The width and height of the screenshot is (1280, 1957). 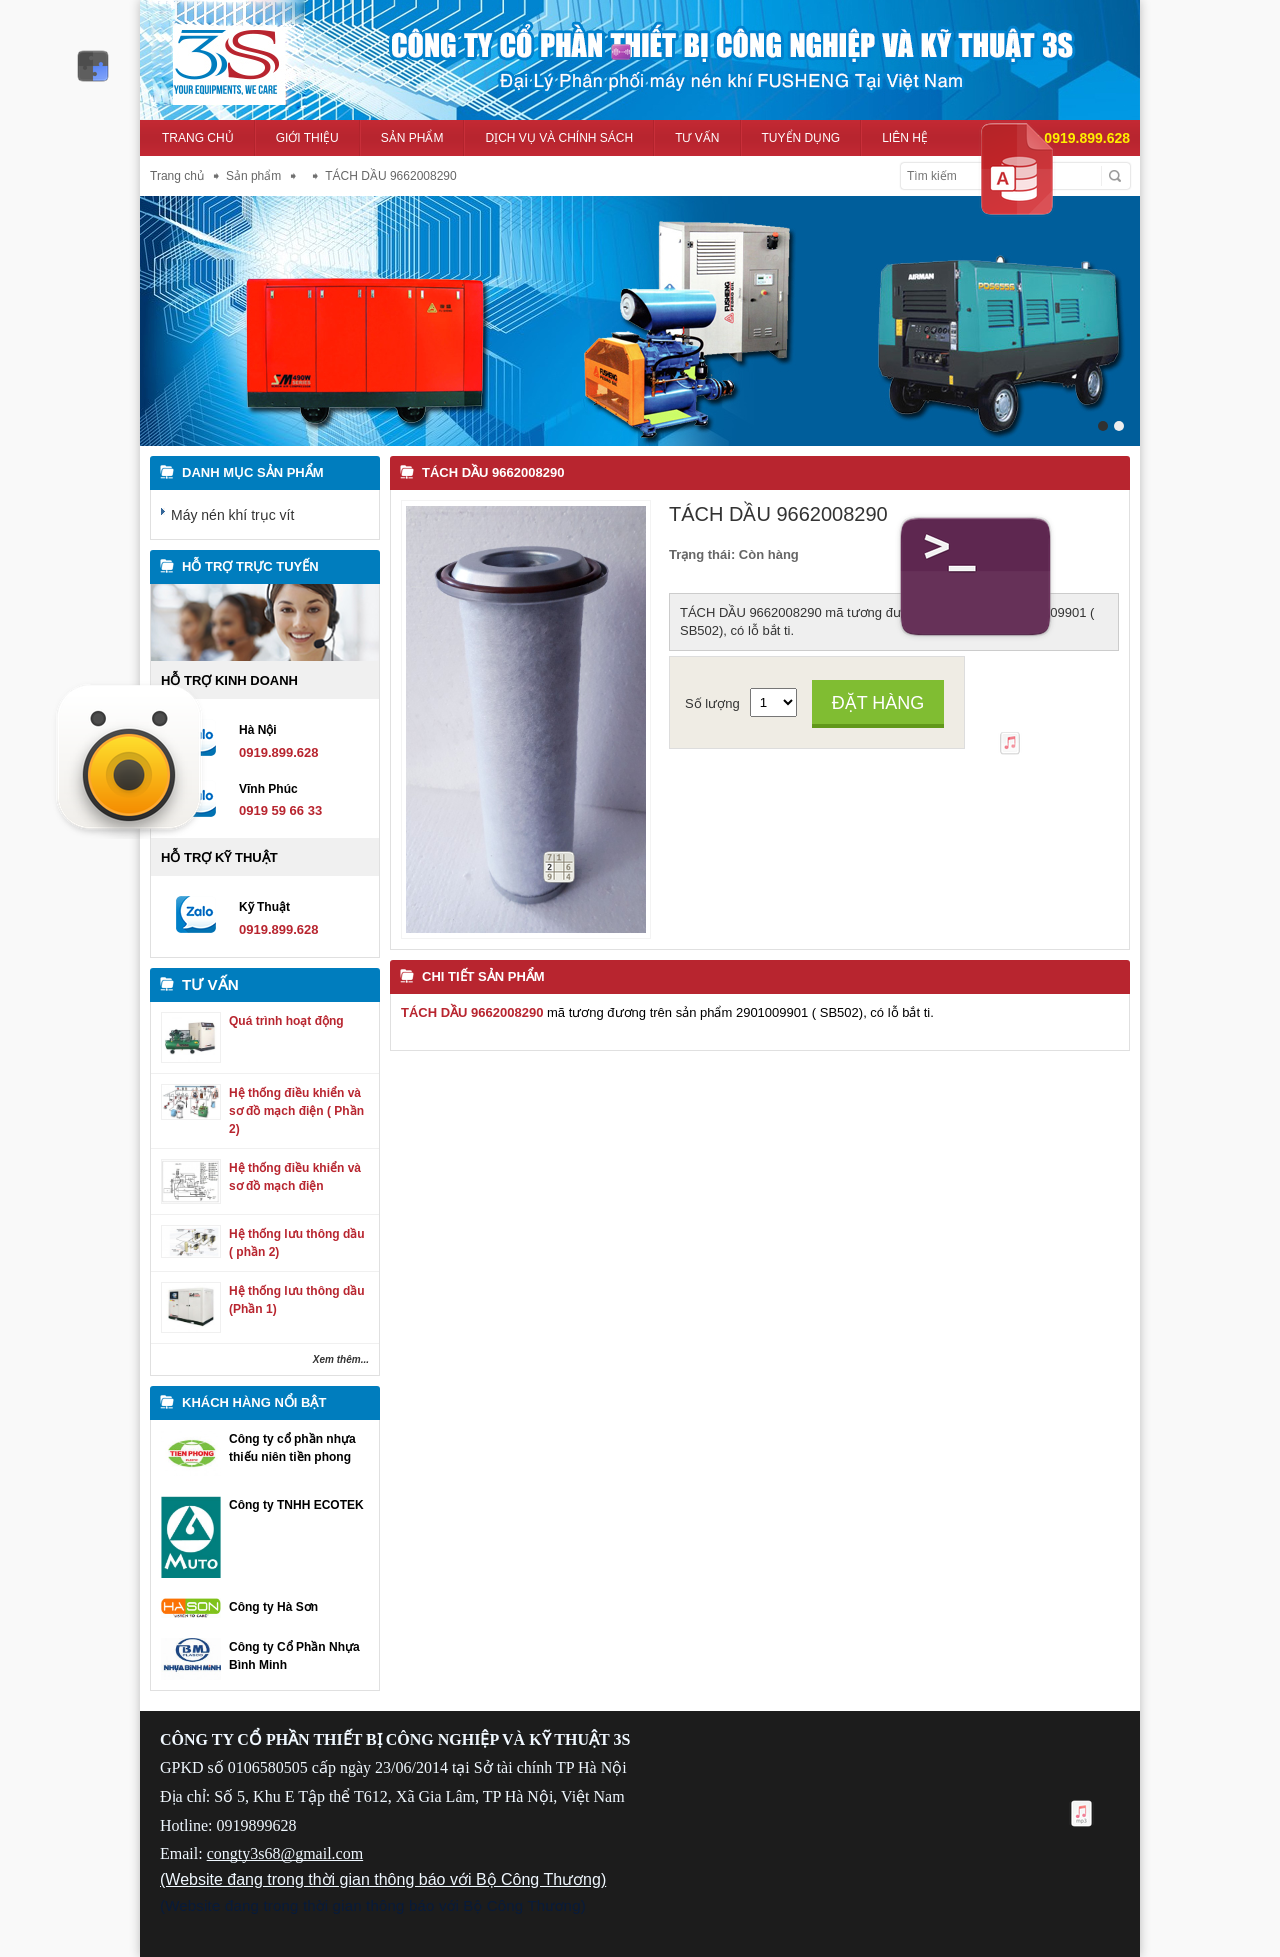 I want to click on open the terminal application, so click(x=975, y=576).